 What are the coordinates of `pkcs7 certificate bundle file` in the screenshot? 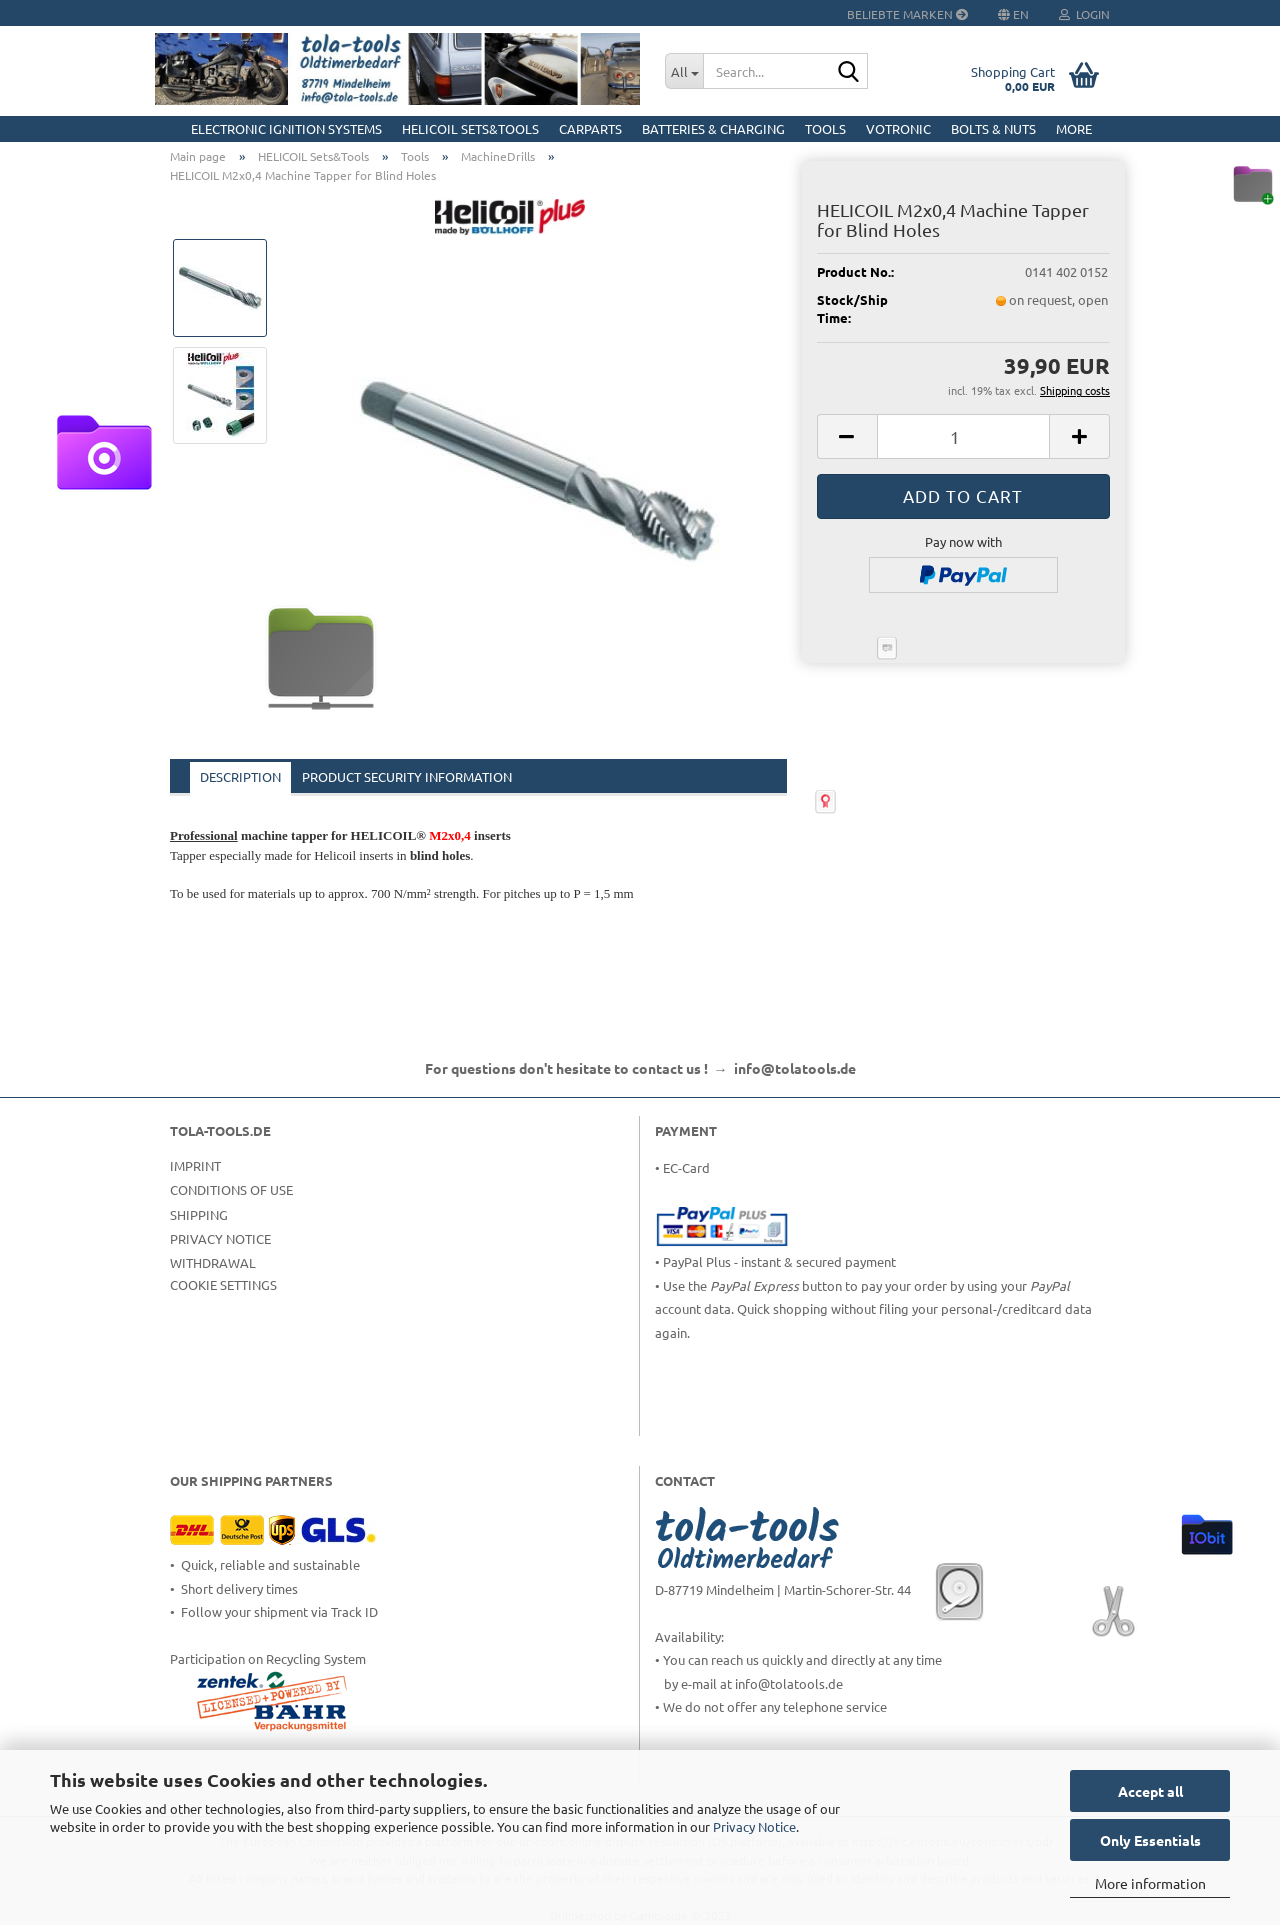 It's located at (825, 801).